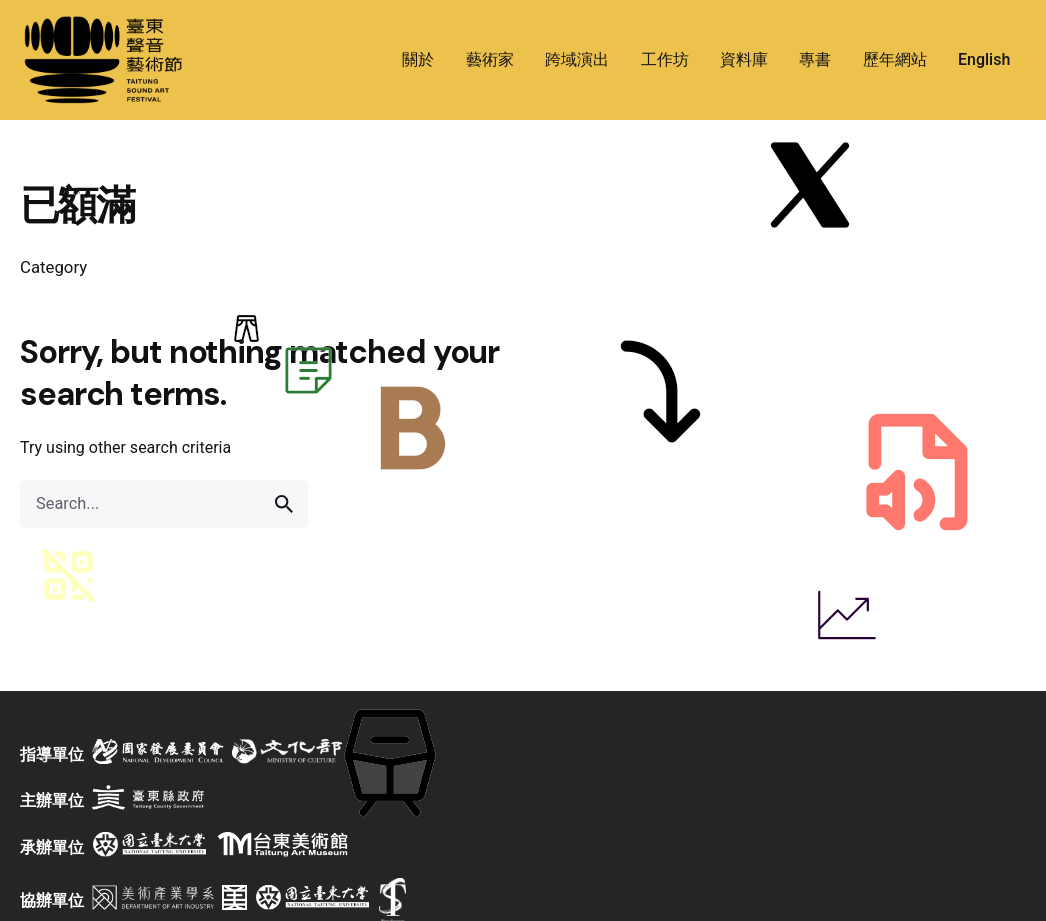  Describe the element at coordinates (413, 428) in the screenshot. I see `apply bold formatting to selected text` at that location.